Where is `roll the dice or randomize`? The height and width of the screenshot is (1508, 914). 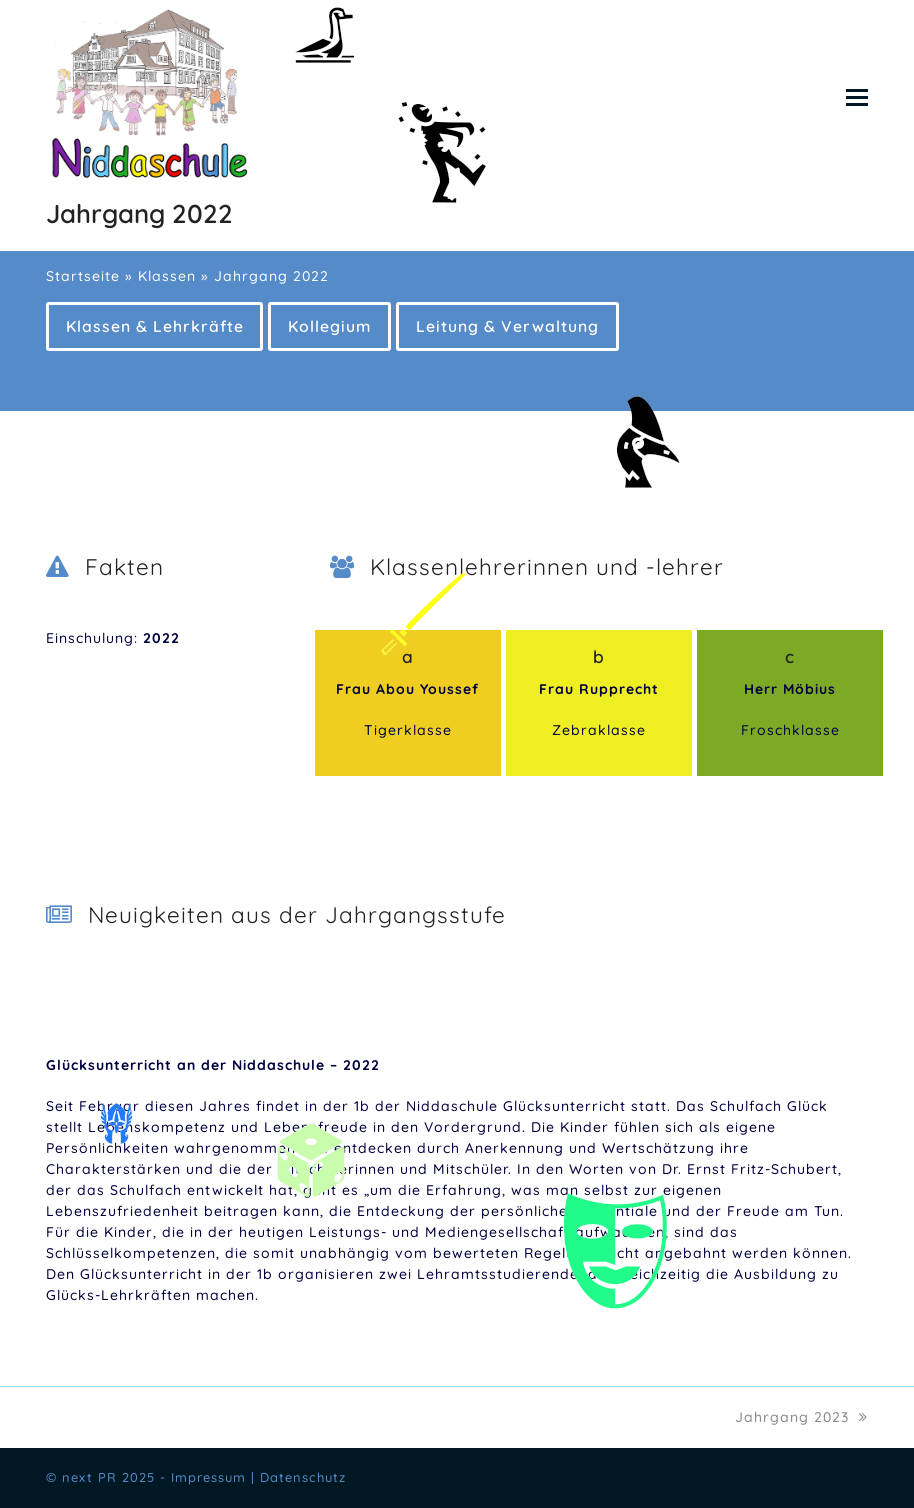 roll the dice or randomize is located at coordinates (311, 1161).